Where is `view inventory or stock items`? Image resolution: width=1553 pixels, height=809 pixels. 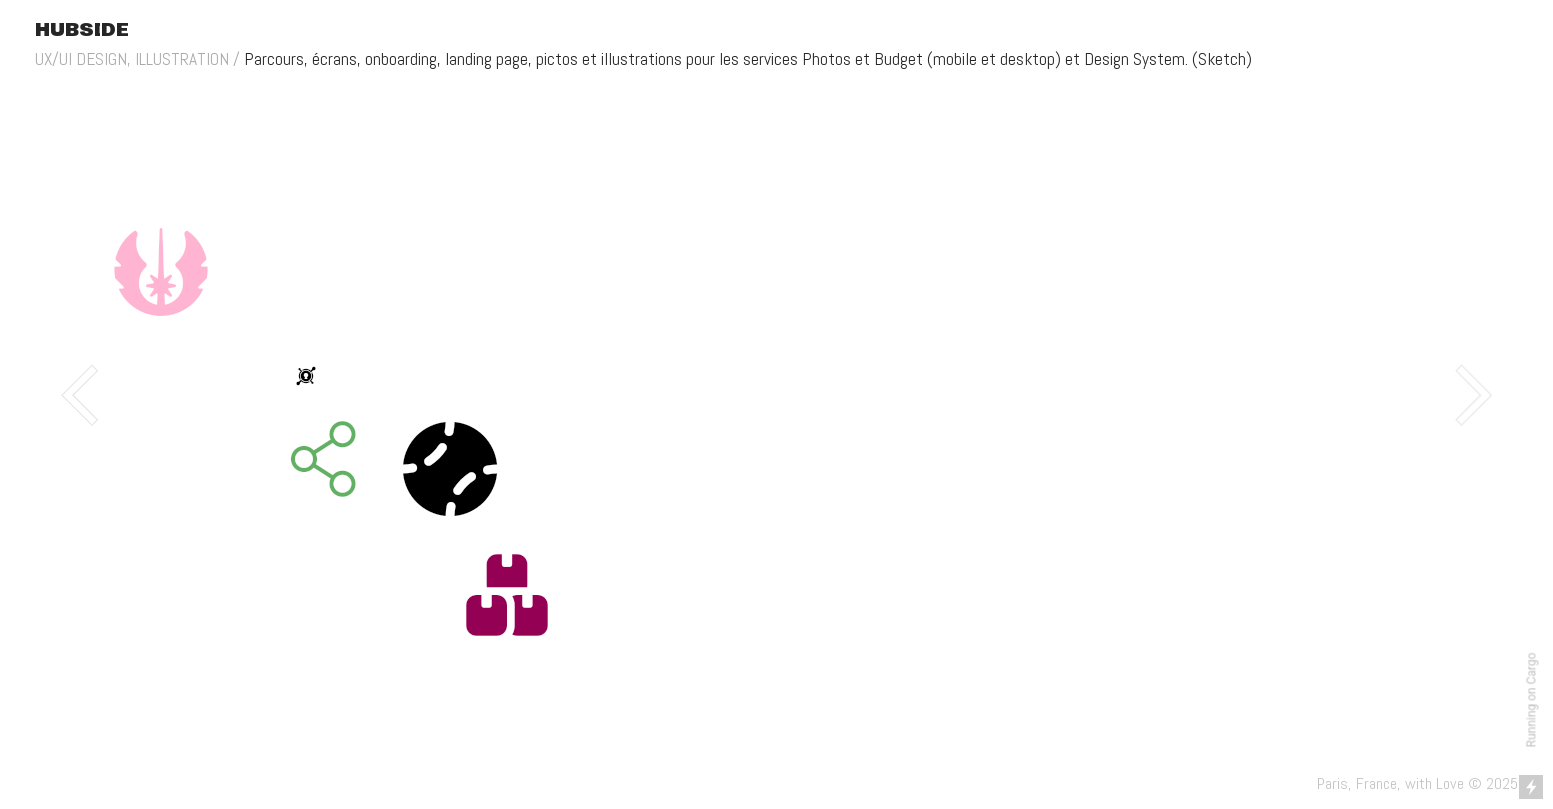
view inventory or stock items is located at coordinates (507, 595).